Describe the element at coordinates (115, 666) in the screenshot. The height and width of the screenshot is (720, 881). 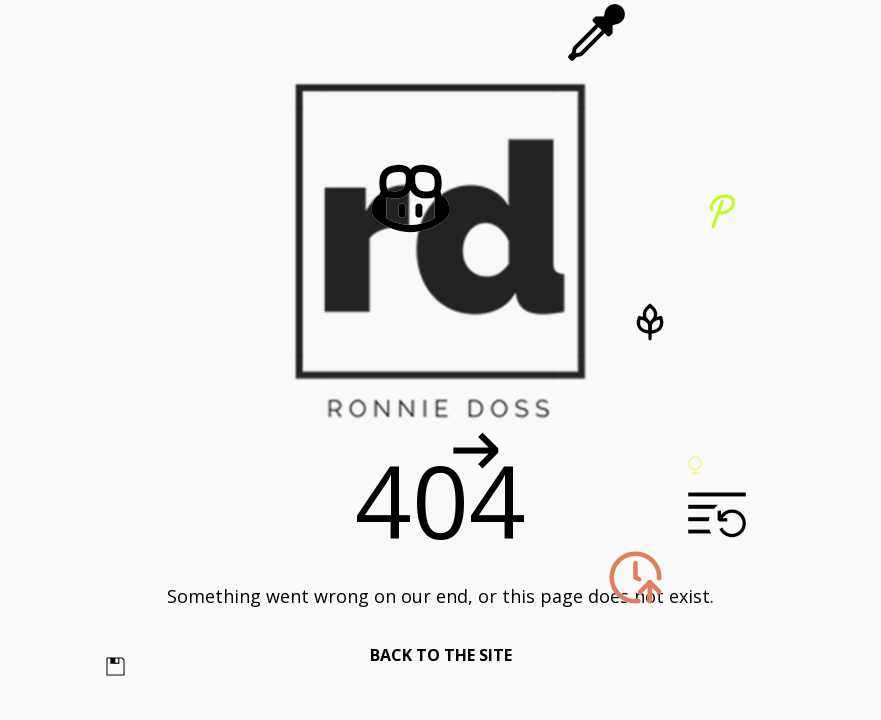
I see `save current file or document` at that location.